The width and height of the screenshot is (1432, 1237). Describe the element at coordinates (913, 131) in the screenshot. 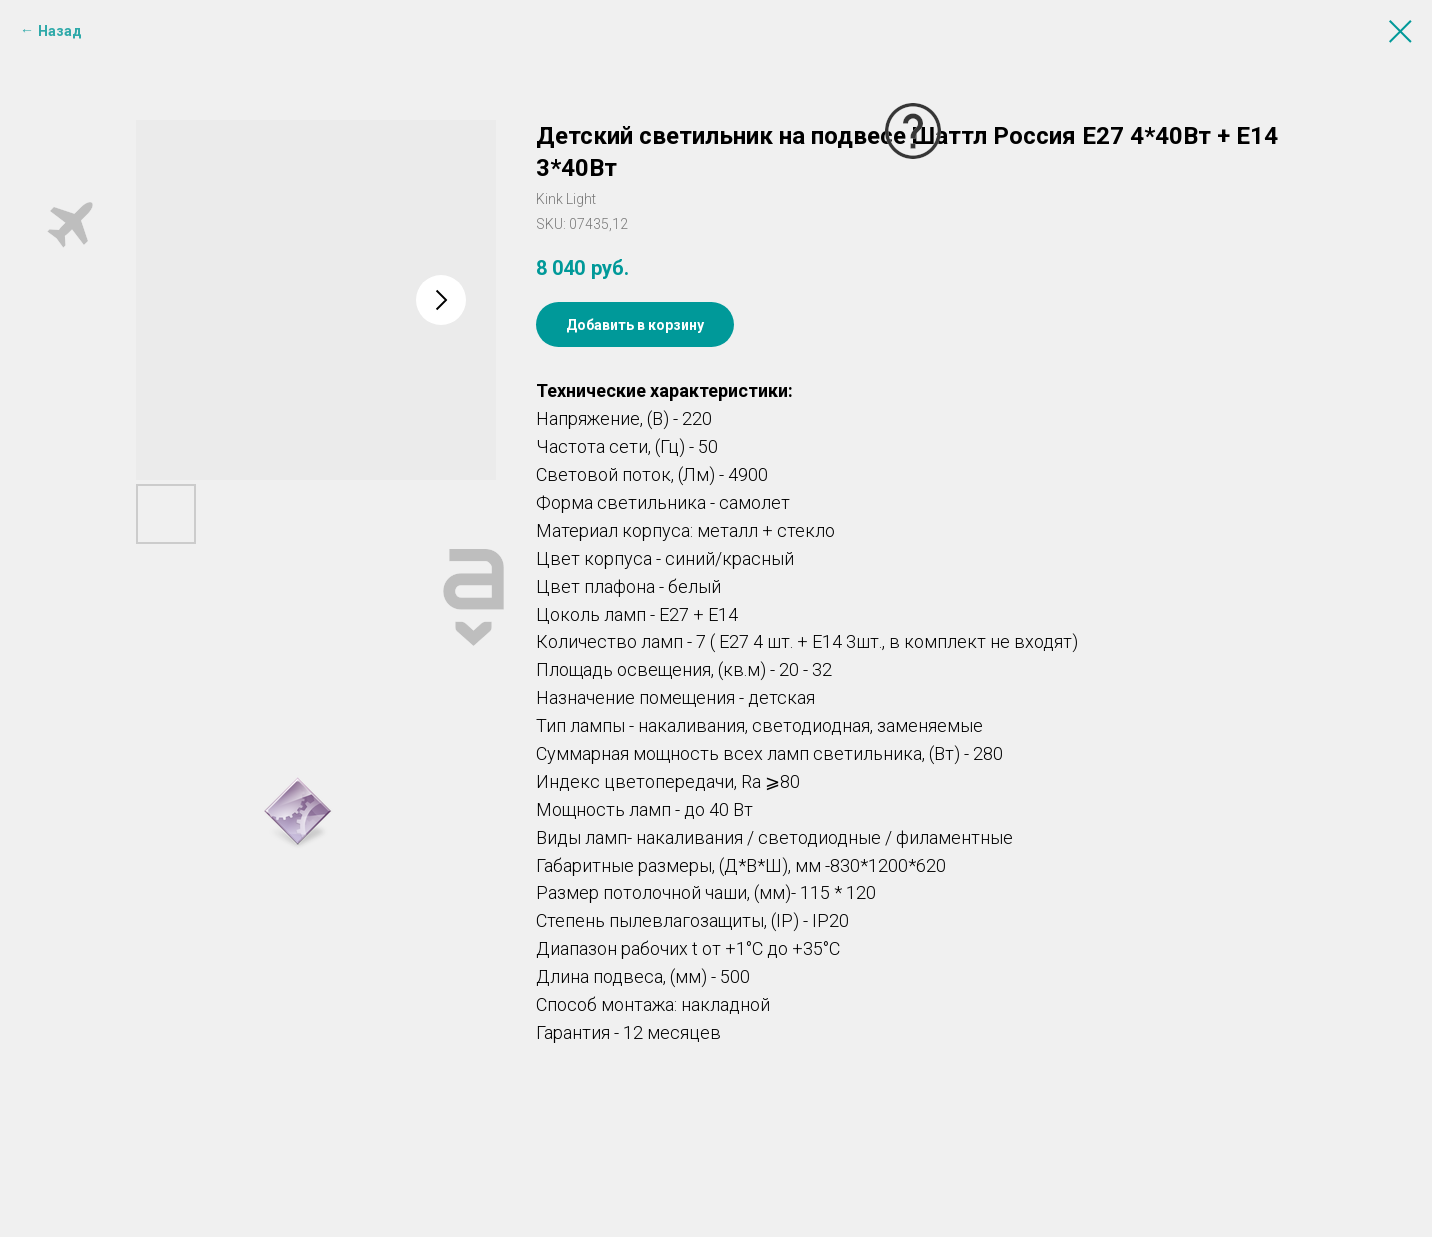

I see `access help or support documentation` at that location.